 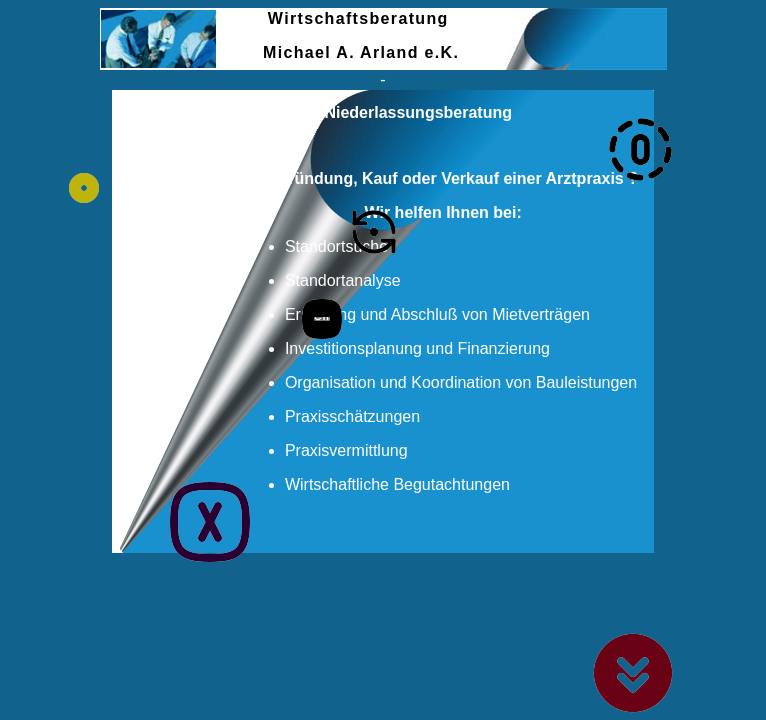 I want to click on refresh or sync with status indicator, so click(x=374, y=232).